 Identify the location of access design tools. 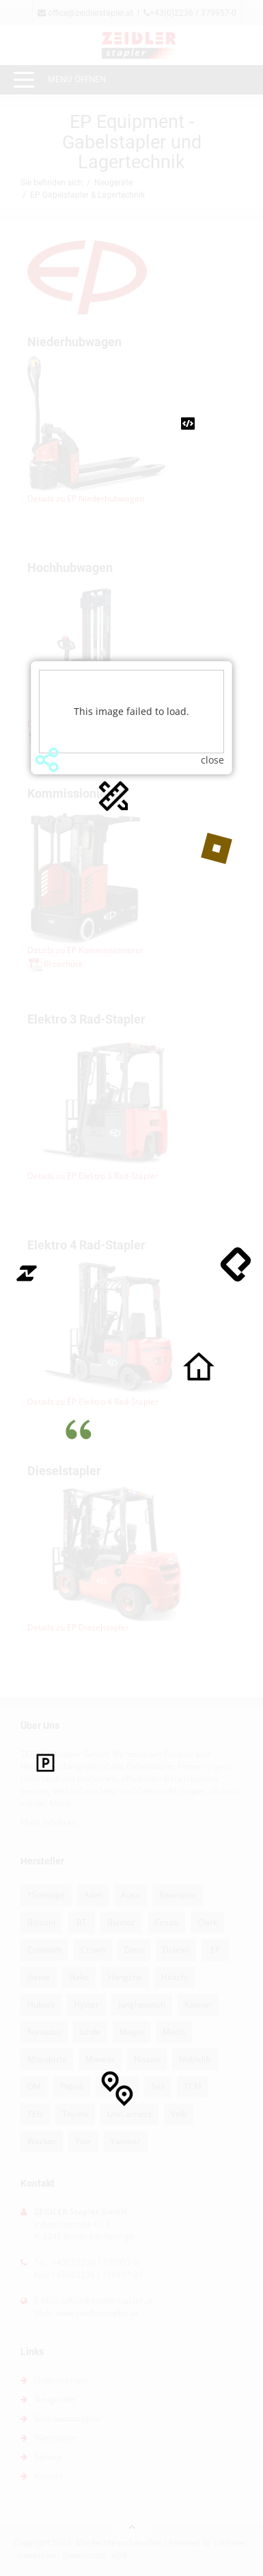
(113, 796).